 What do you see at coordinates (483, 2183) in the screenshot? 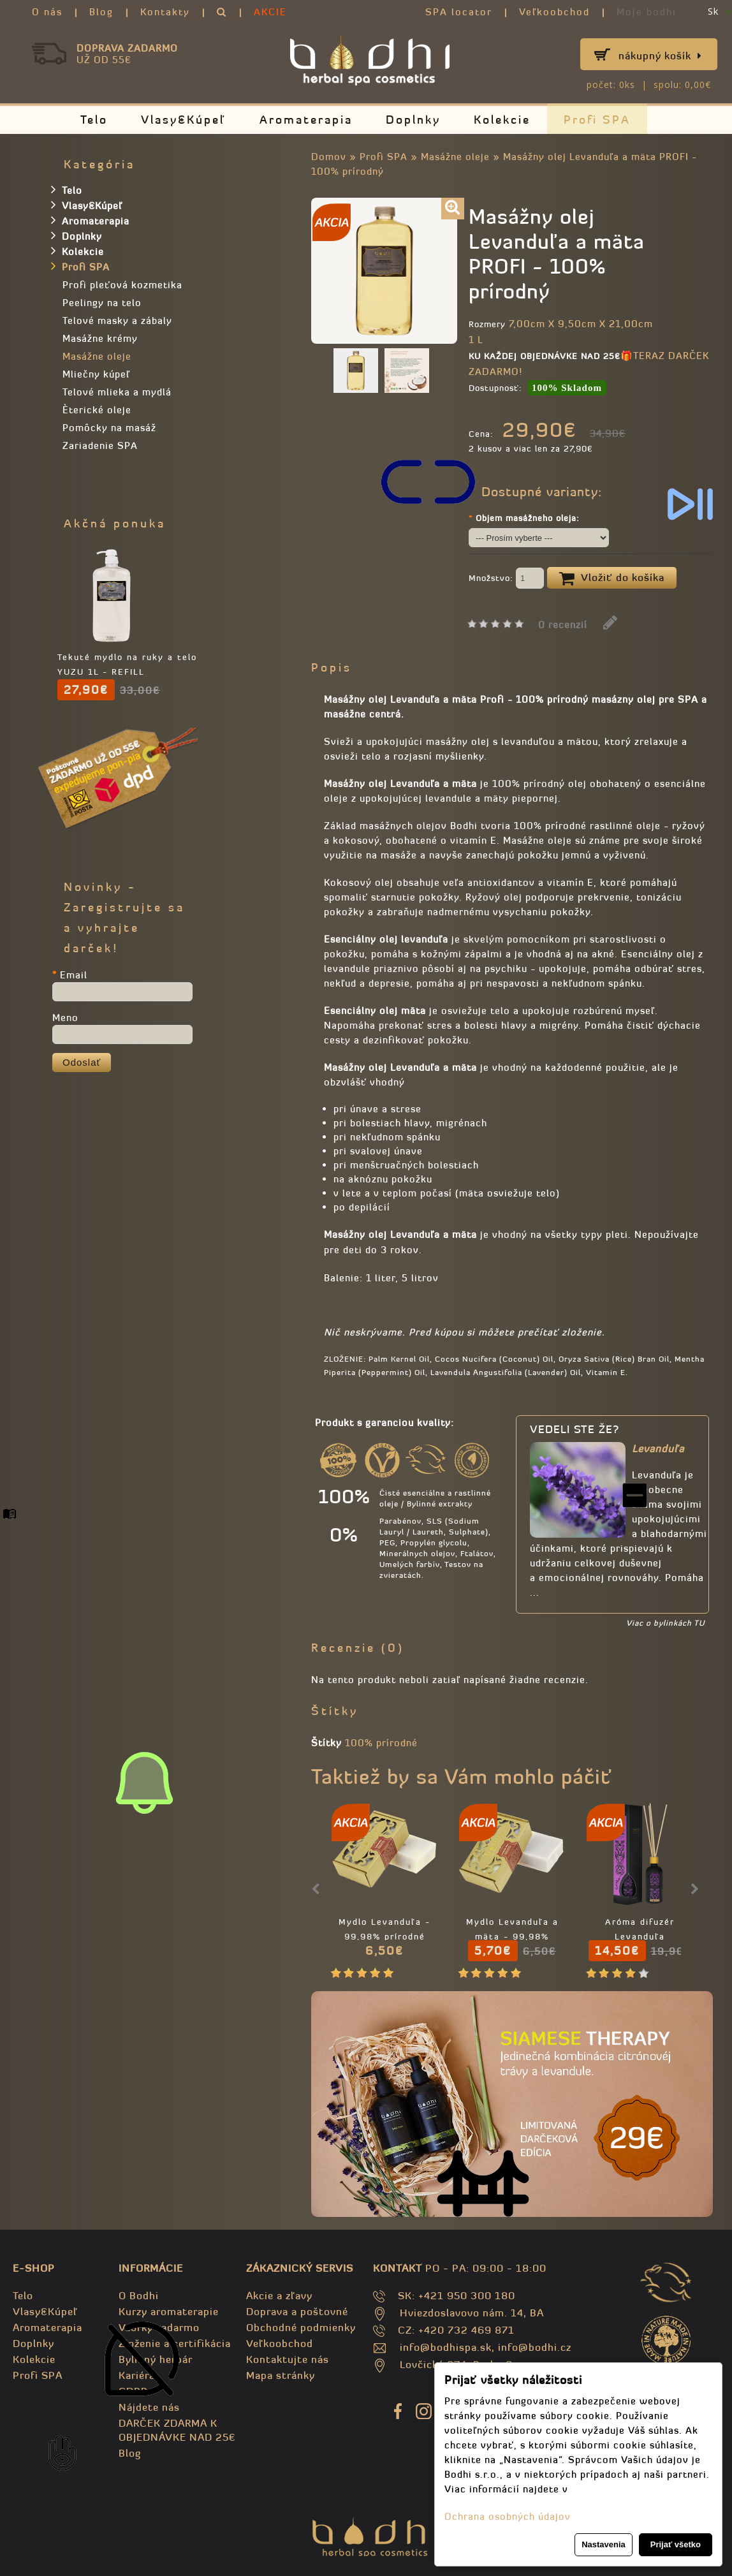
I see `view bridge or overpass information` at bounding box center [483, 2183].